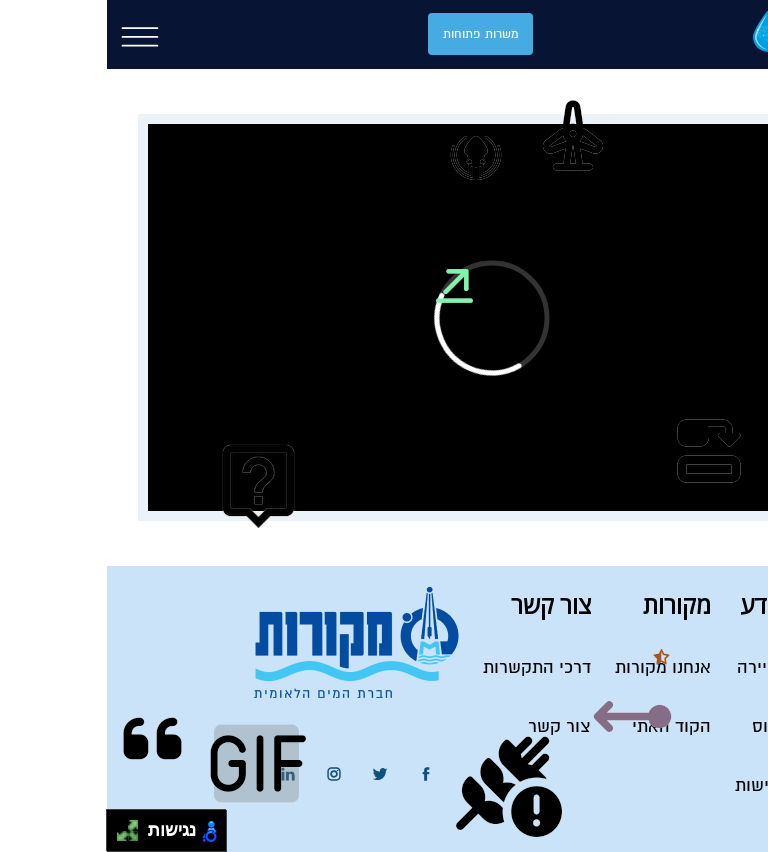 Image resolution: width=768 pixels, height=852 pixels. What do you see at coordinates (476, 158) in the screenshot?
I see `open GitKraken git client` at bounding box center [476, 158].